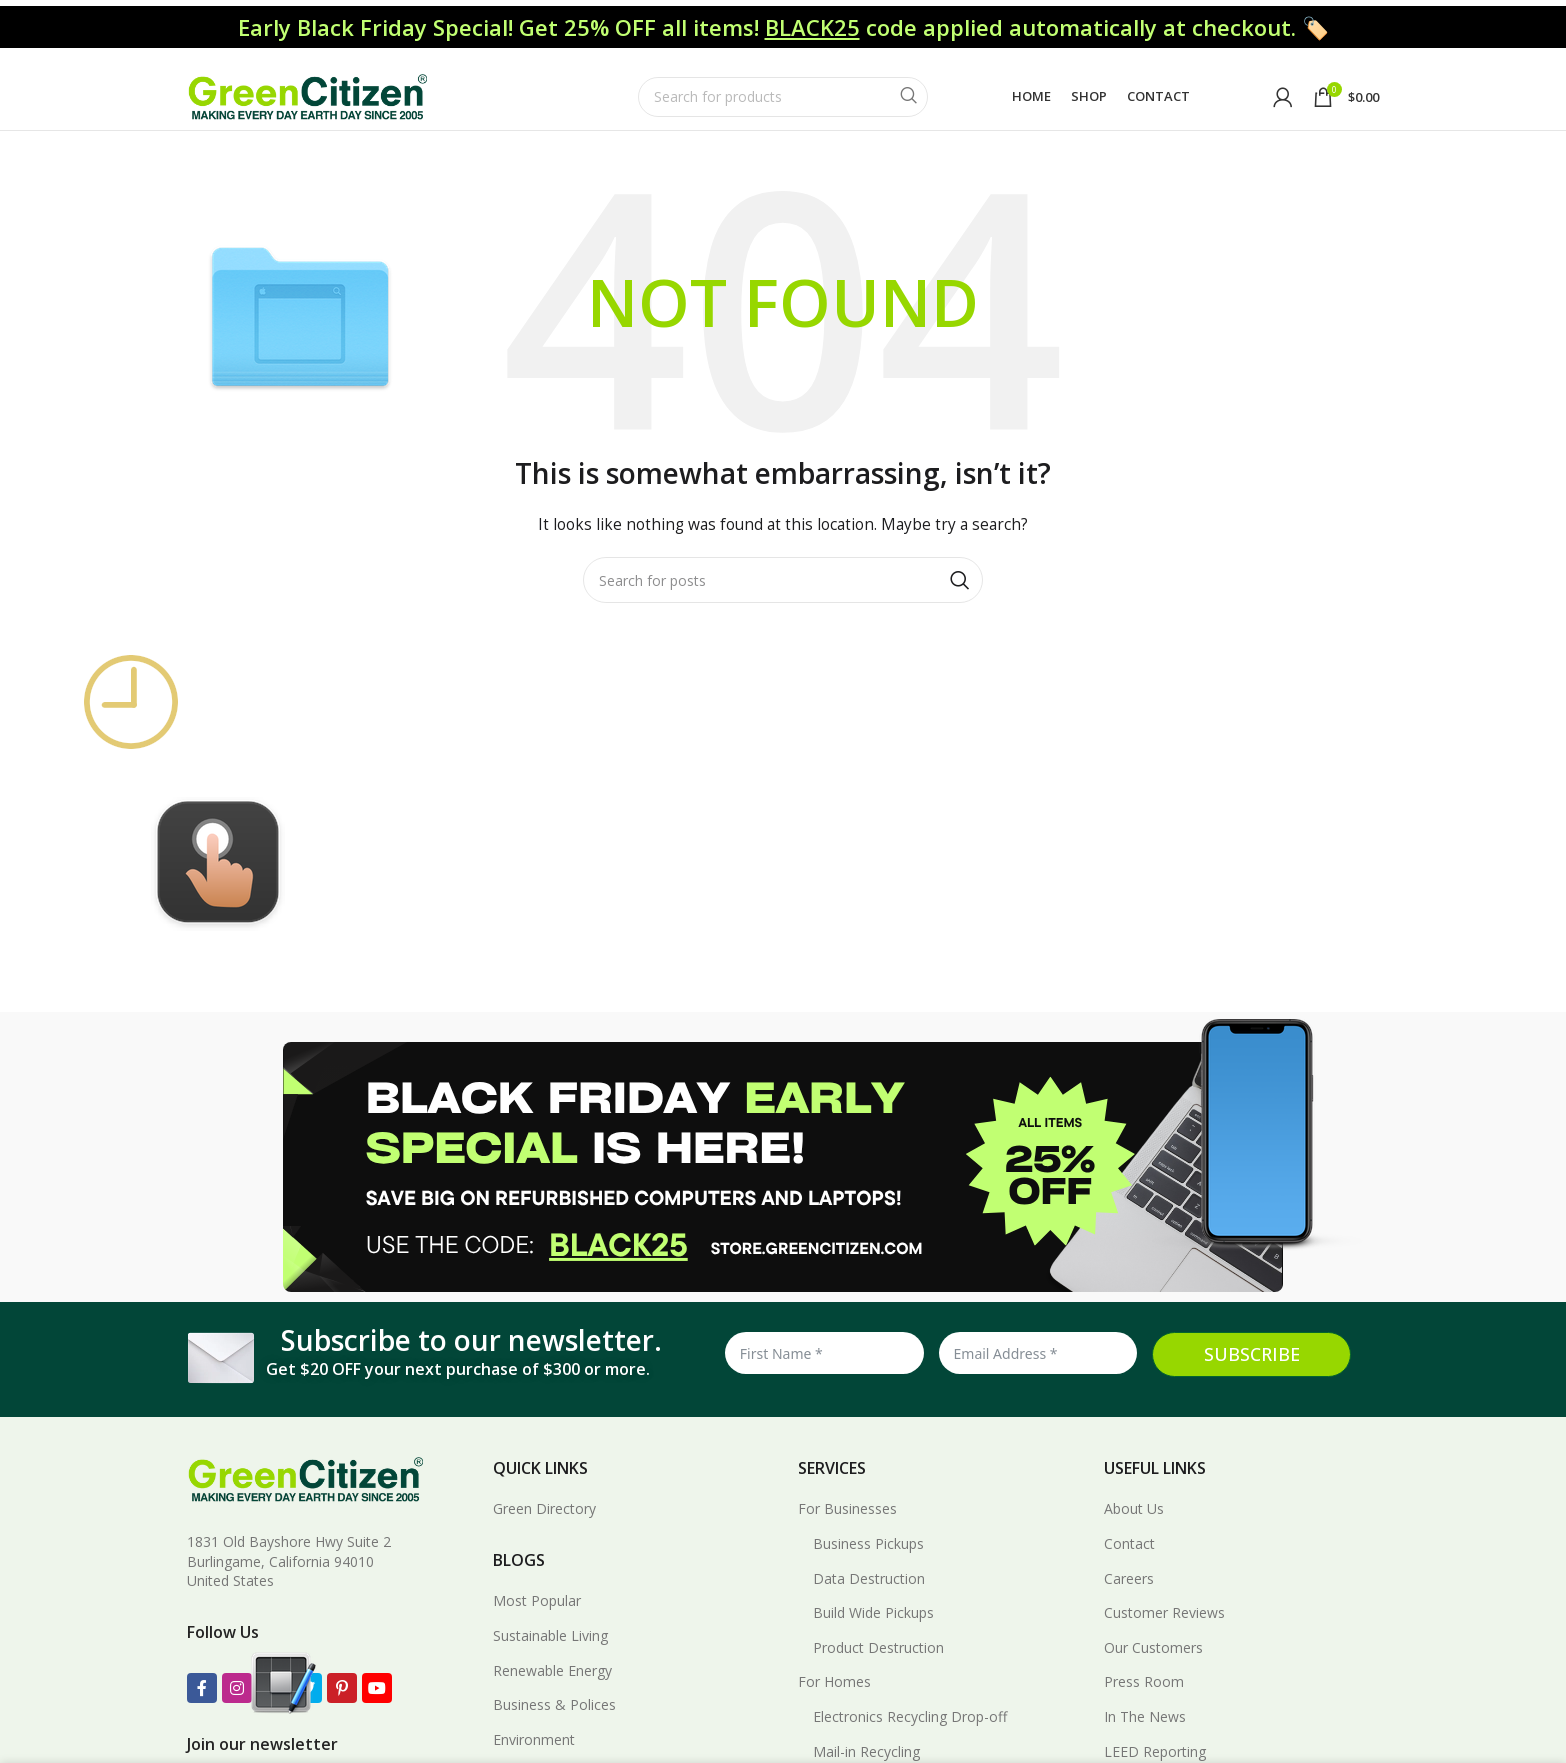 This screenshot has width=1566, height=1763. Describe the element at coordinates (300, 317) in the screenshot. I see `open the desktop folder` at that location.